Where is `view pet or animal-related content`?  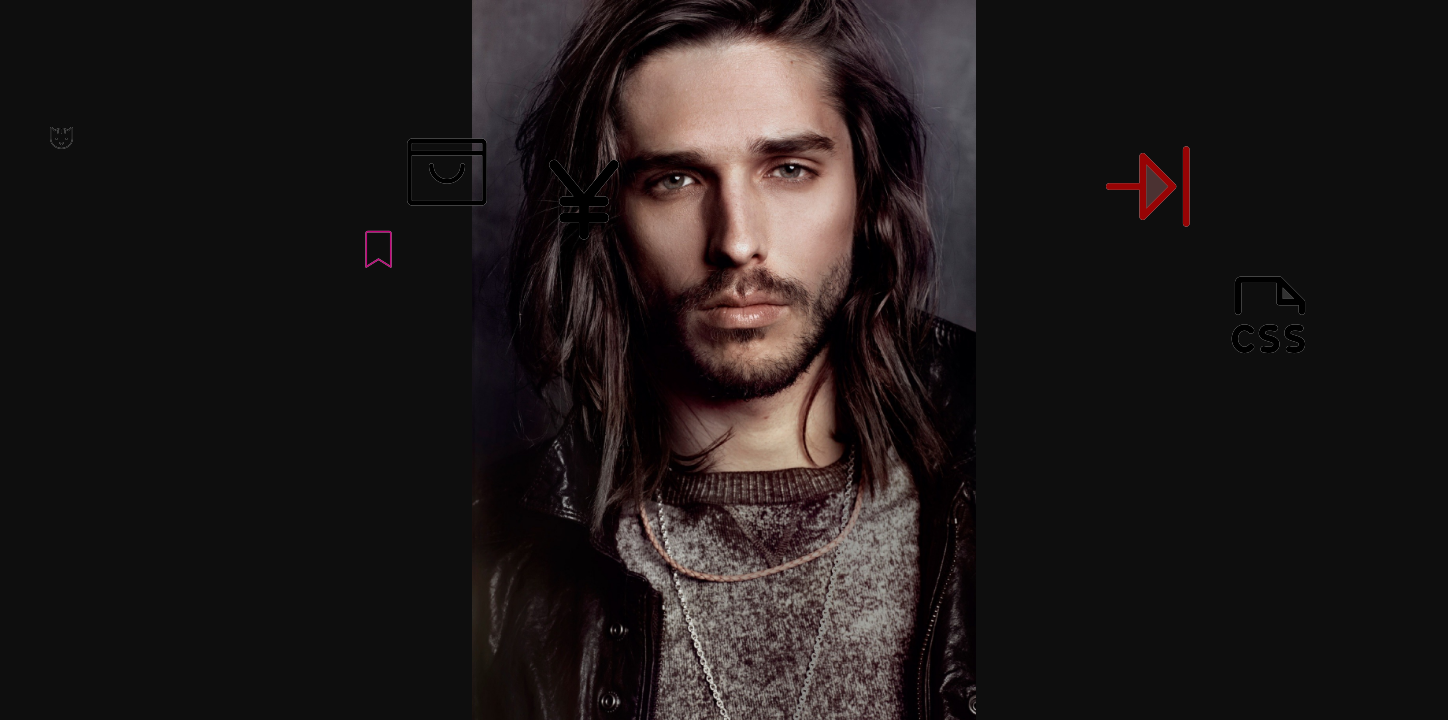
view pet or animal-related content is located at coordinates (61, 137).